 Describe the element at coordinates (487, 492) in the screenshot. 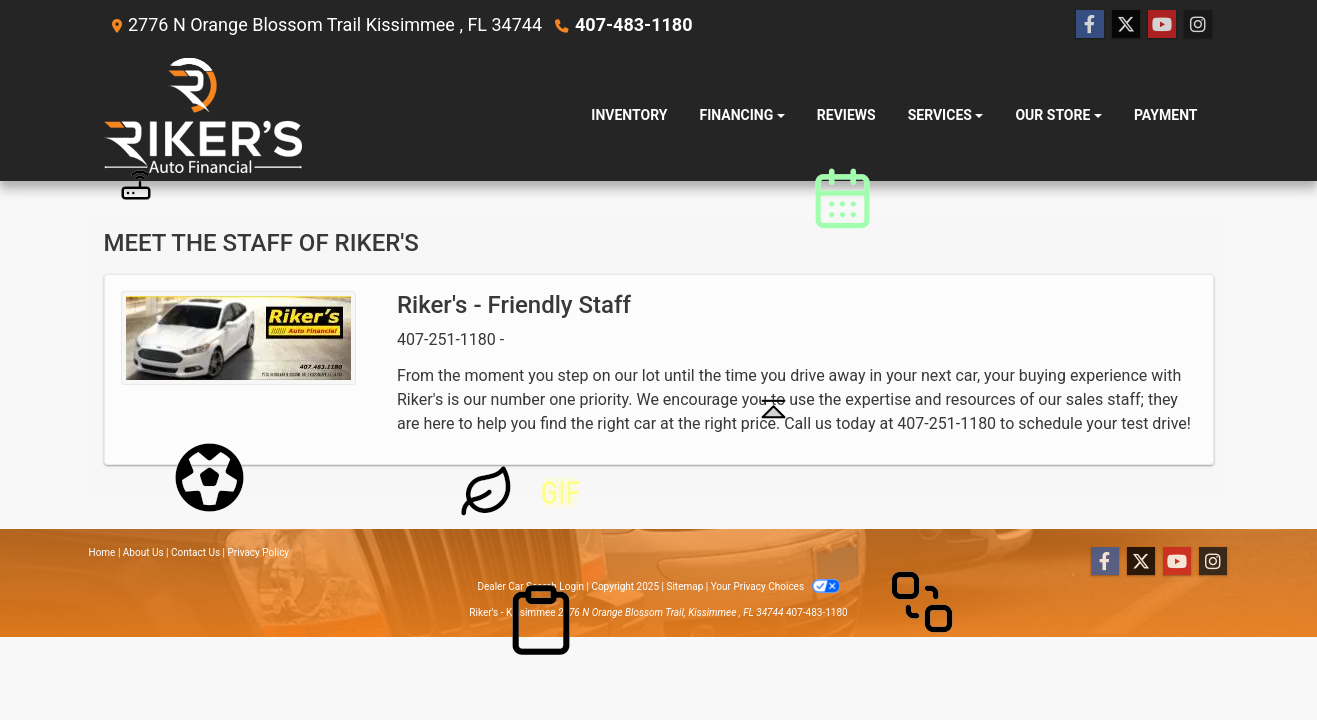

I see `indicates eco-friendly or sustainable option` at that location.